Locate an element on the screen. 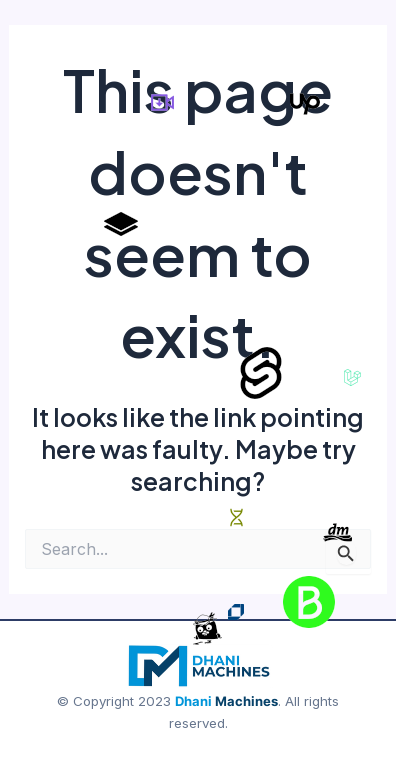  brevo email marketing platform logo is located at coordinates (309, 602).